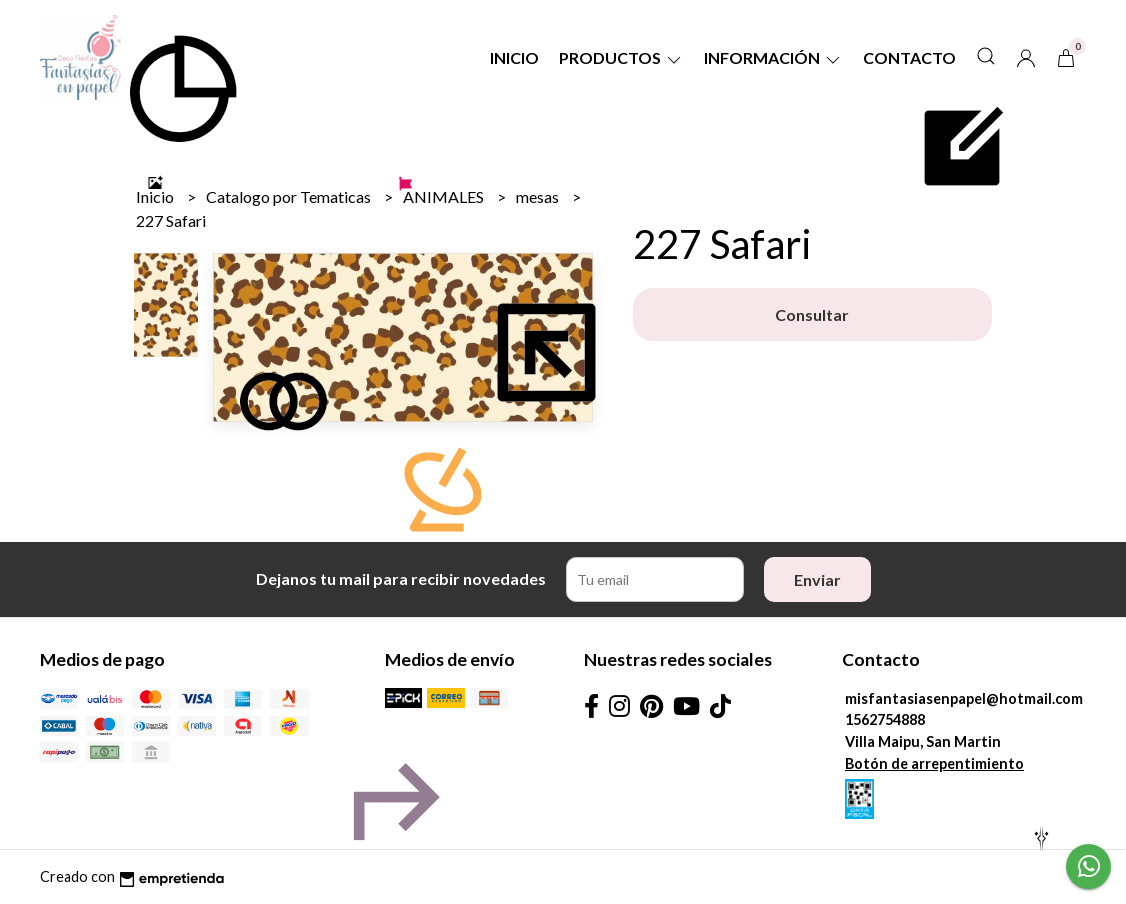 Image resolution: width=1126 pixels, height=904 pixels. Describe the element at coordinates (962, 148) in the screenshot. I see `edit or compose a new document` at that location.